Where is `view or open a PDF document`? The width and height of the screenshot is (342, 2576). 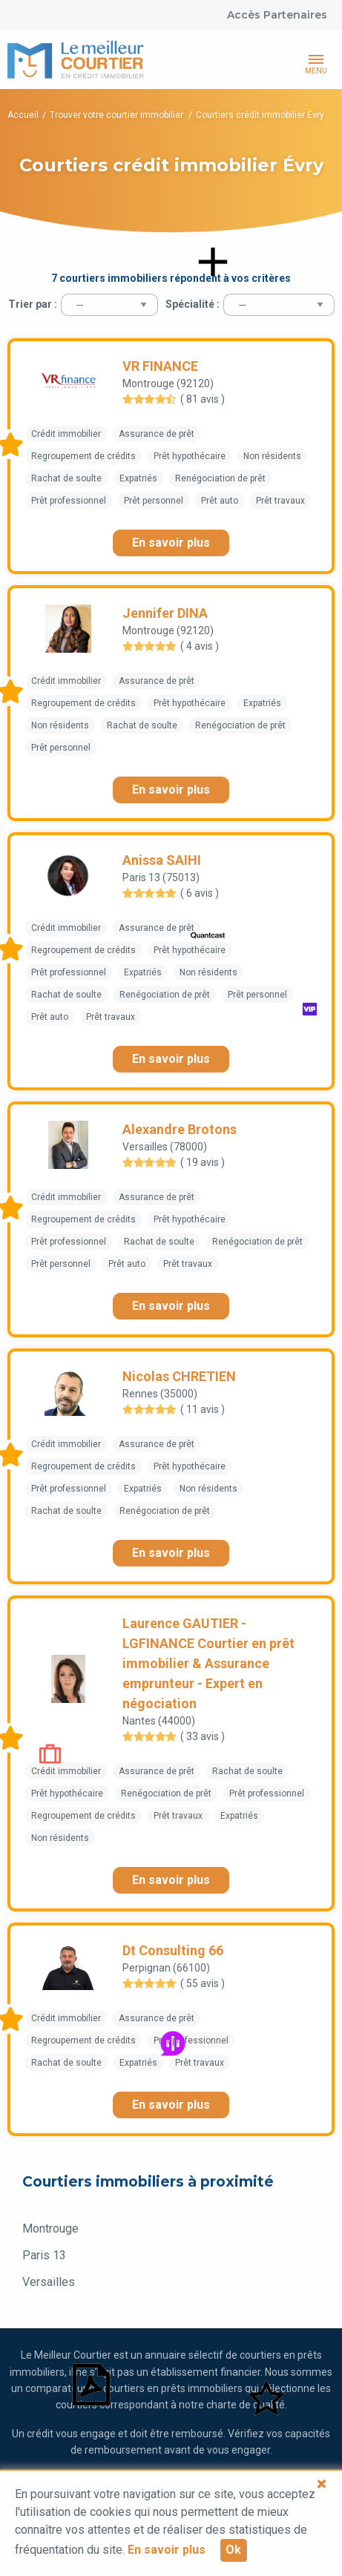
view or open a PDF document is located at coordinates (91, 2385).